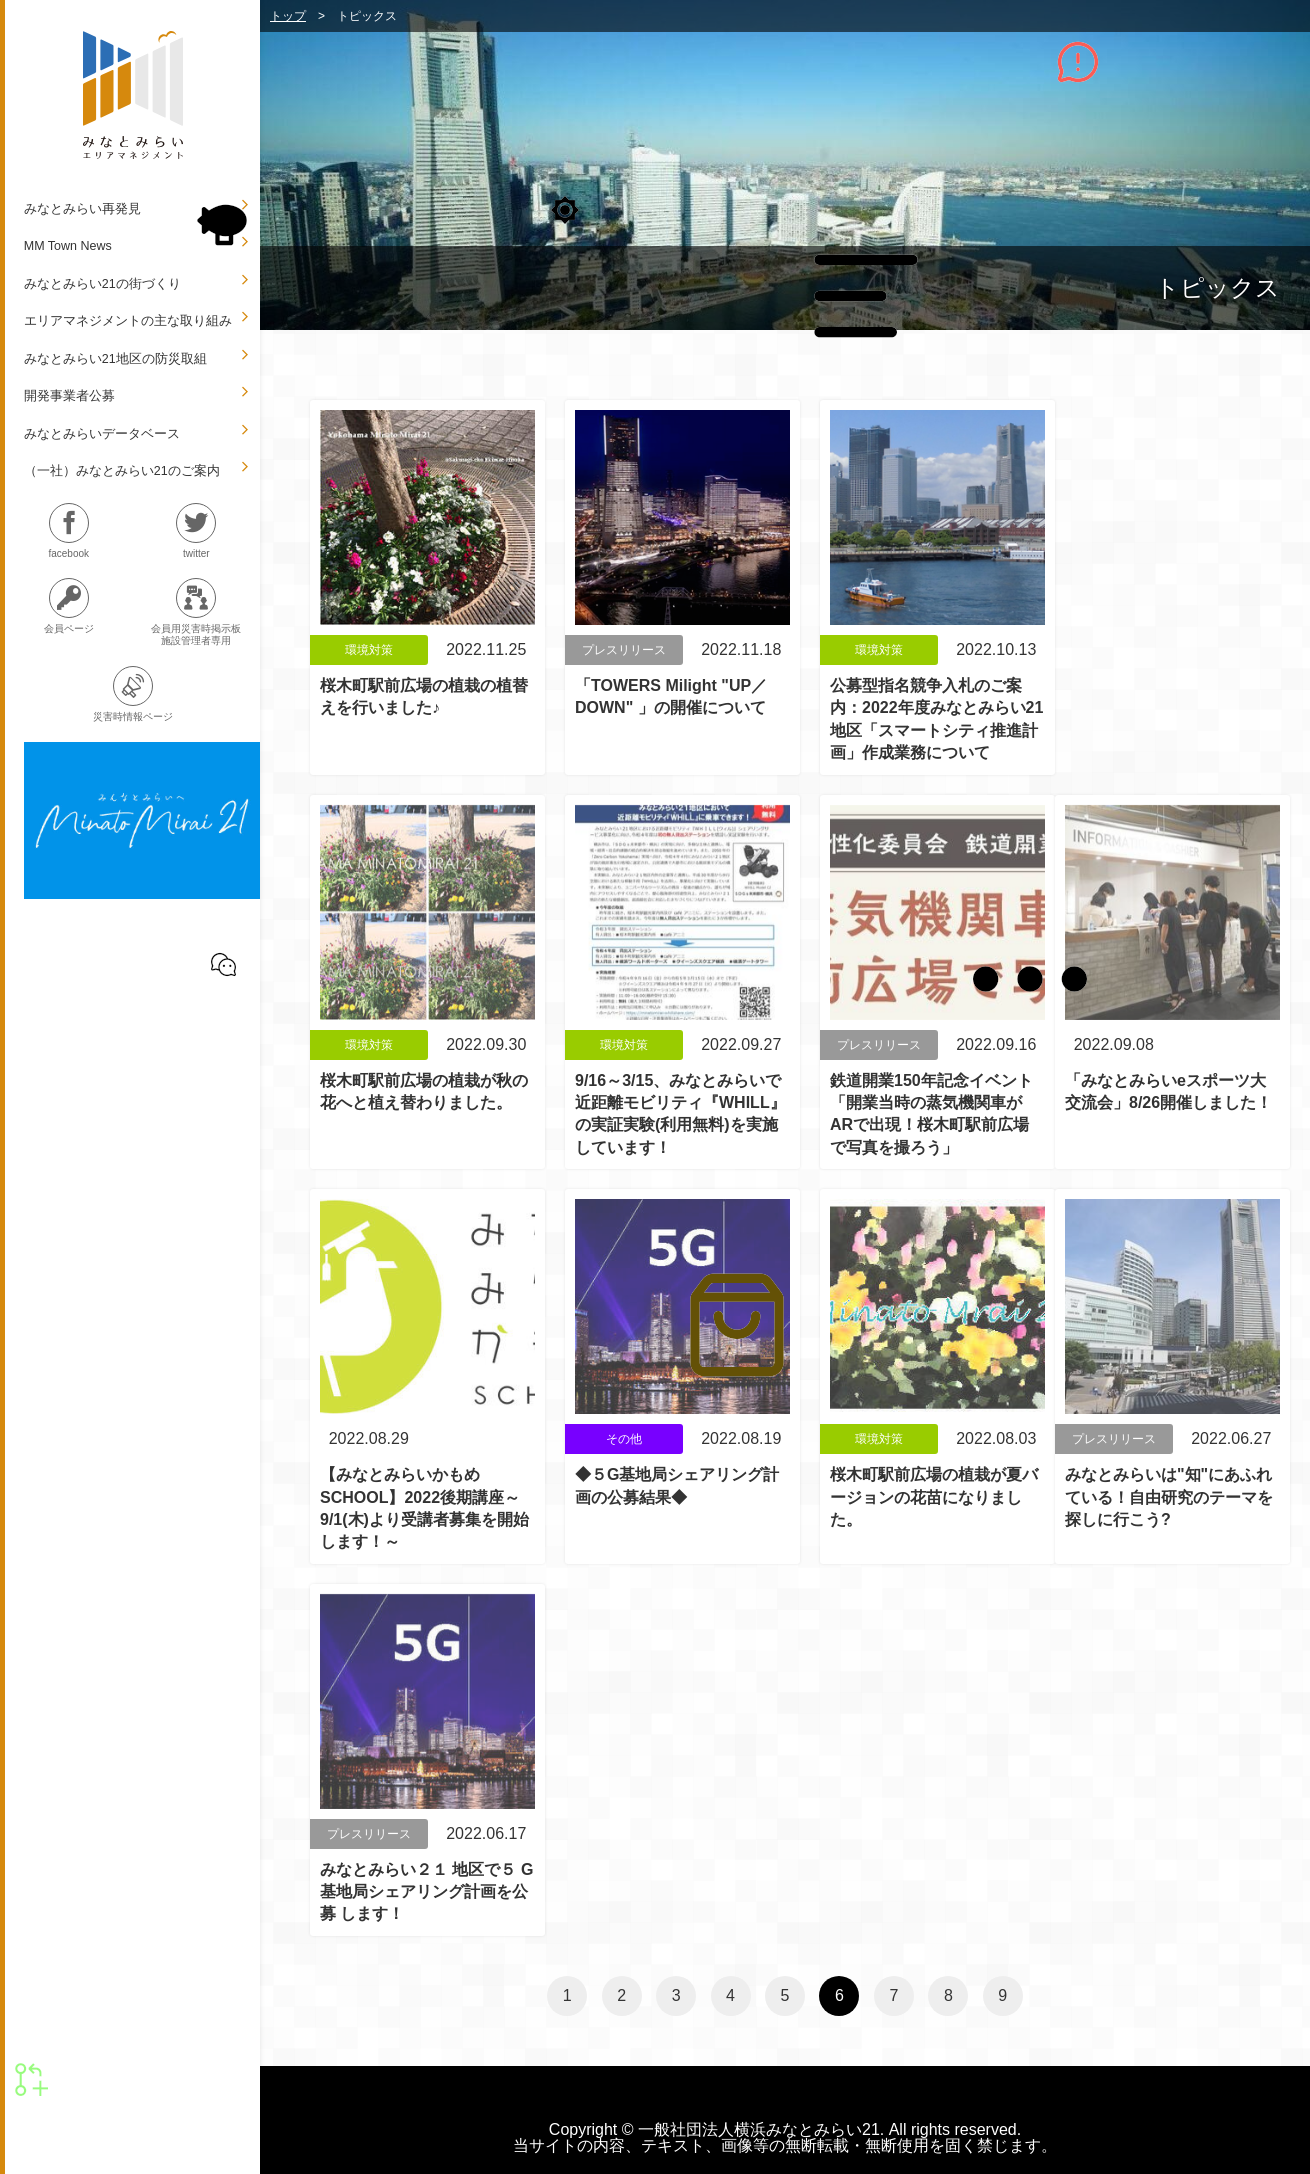 The width and height of the screenshot is (1310, 2174). Describe the element at coordinates (30, 2078) in the screenshot. I see `create a new git pull request` at that location.